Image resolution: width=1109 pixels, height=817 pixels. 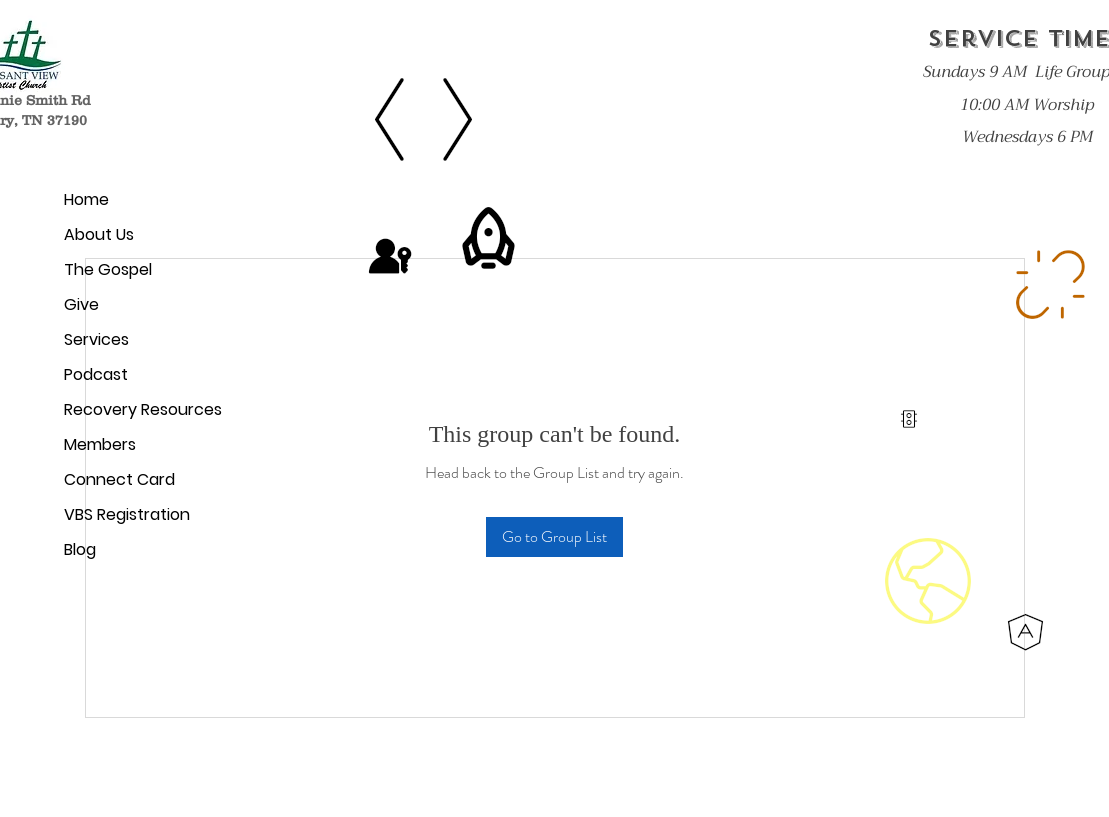 I want to click on Angular framework logo, so click(x=1025, y=631).